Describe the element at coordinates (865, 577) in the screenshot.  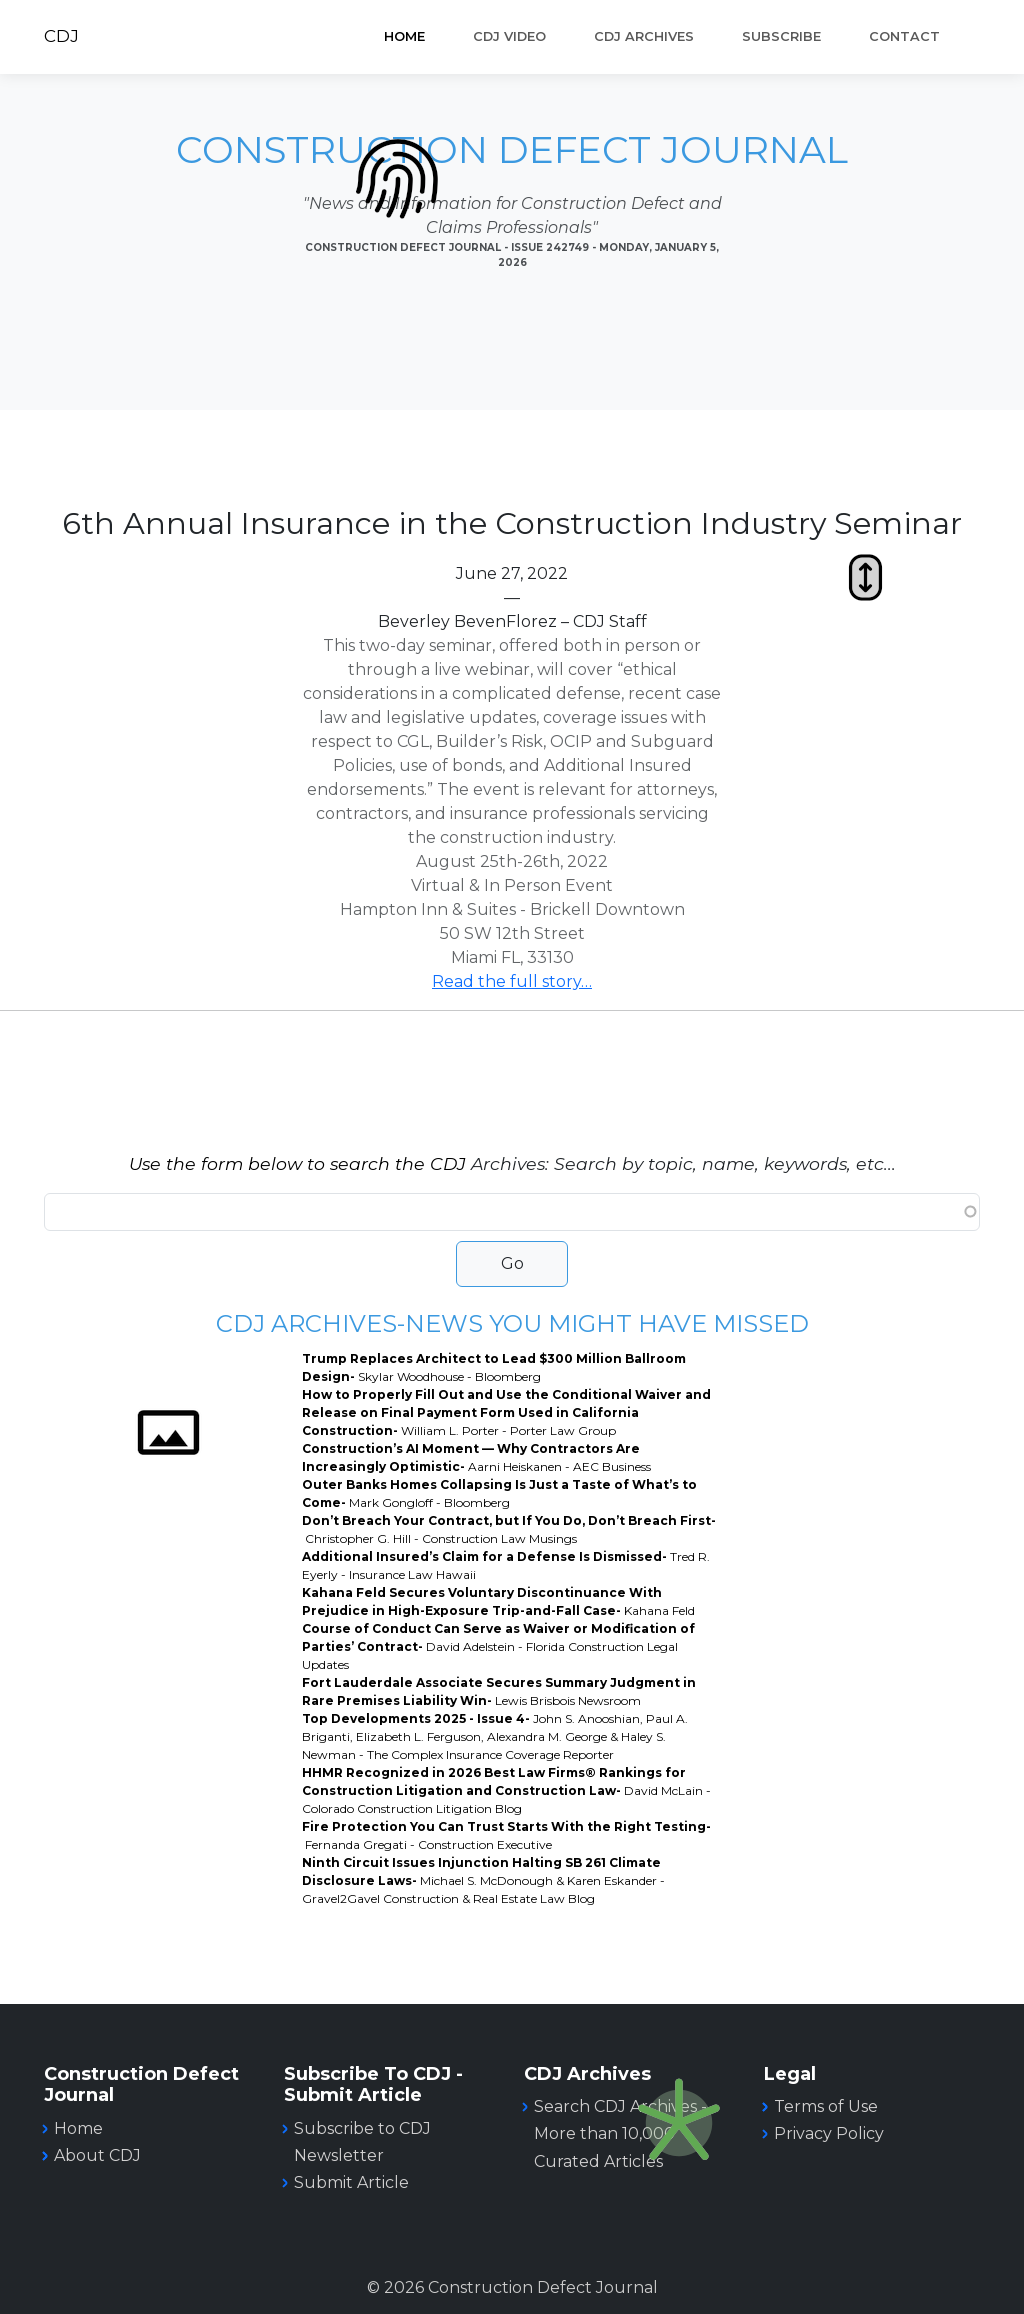
I see `scroll up or down on the page` at that location.